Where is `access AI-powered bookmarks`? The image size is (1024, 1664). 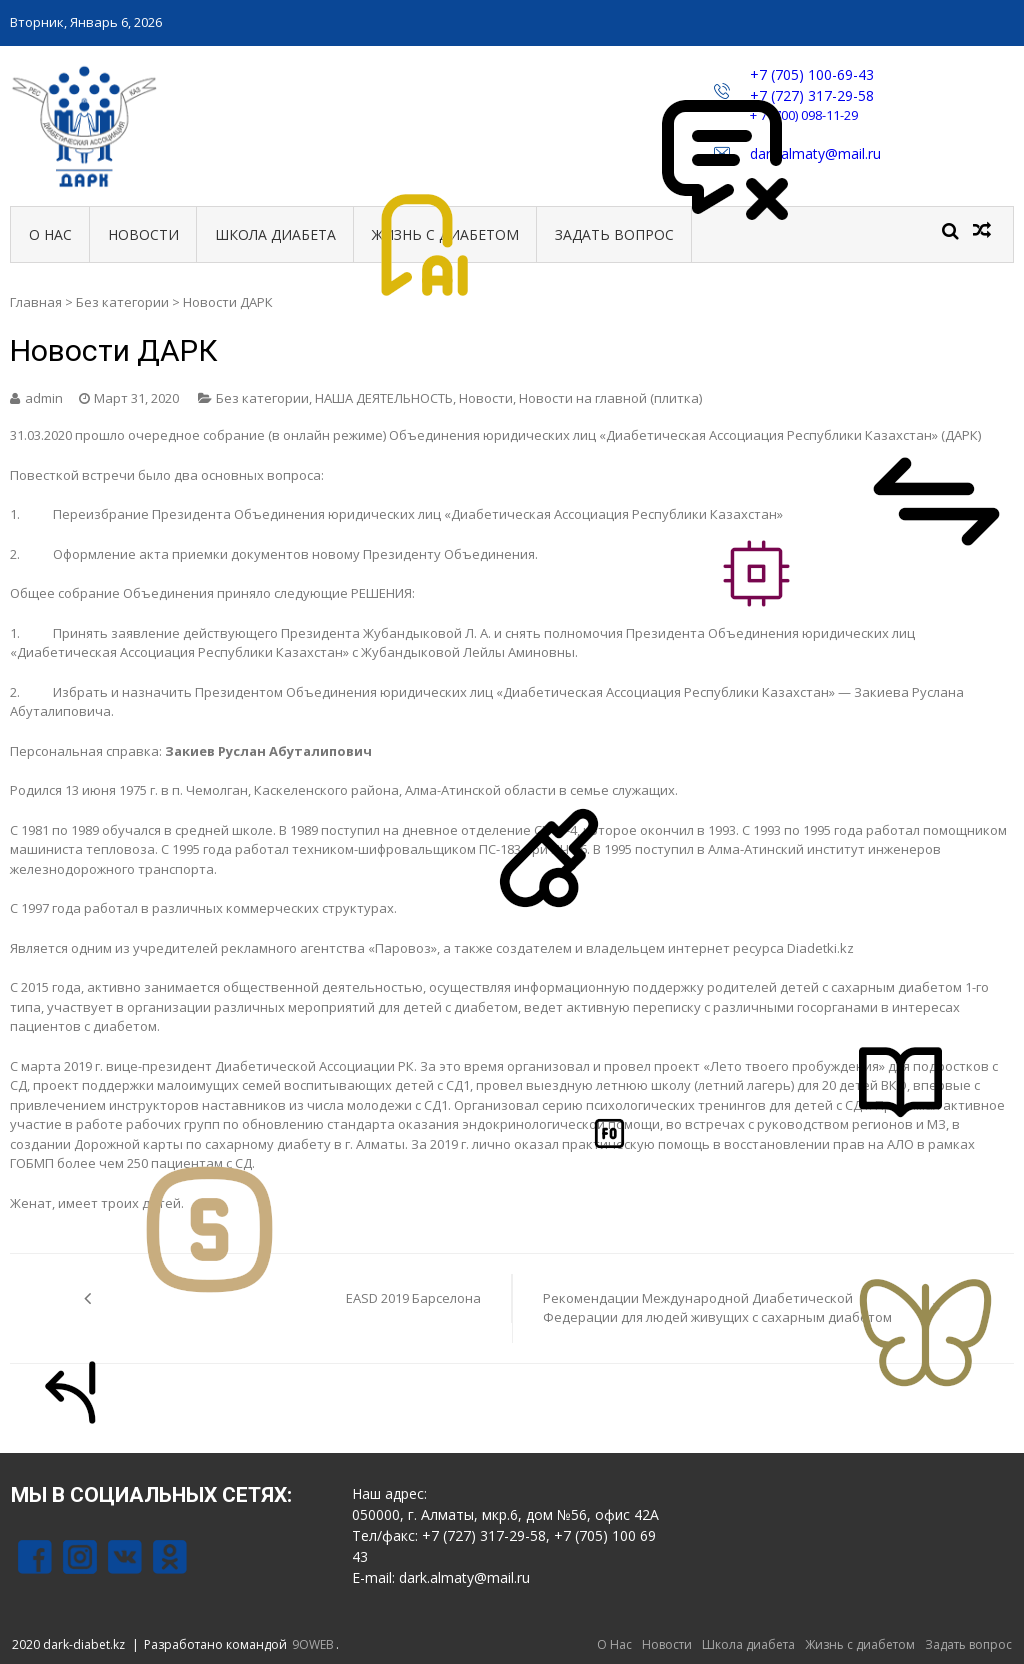
access AI-powered bookmarks is located at coordinates (417, 245).